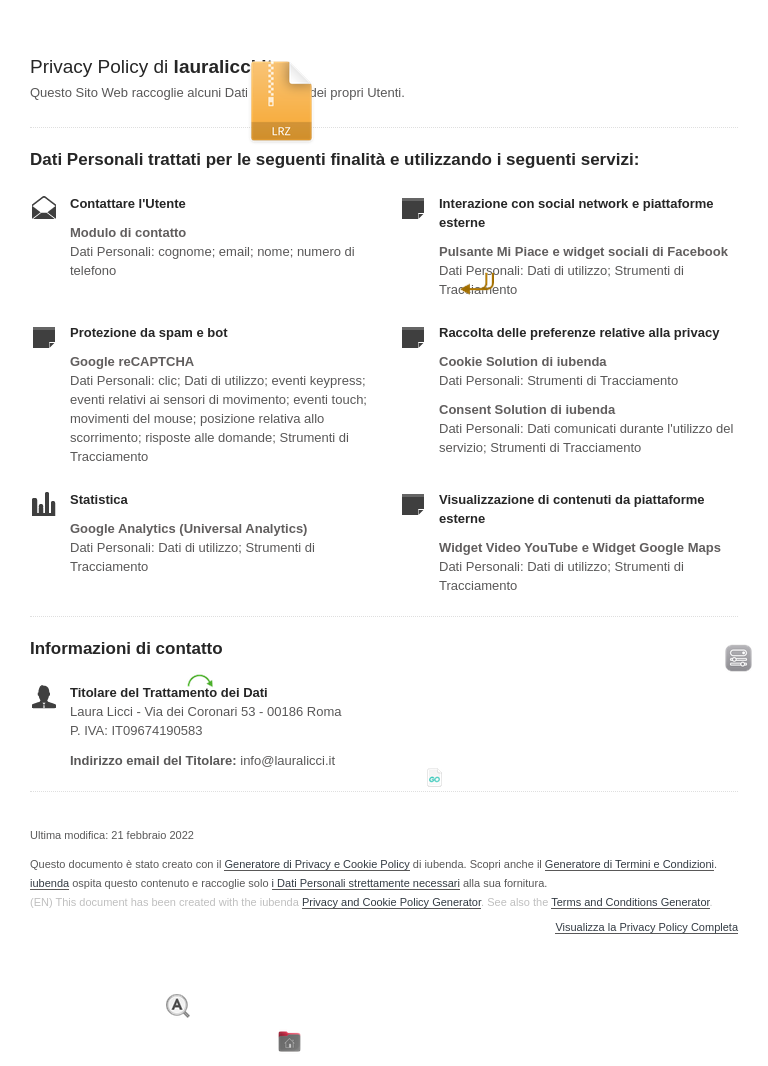 The height and width of the screenshot is (1066, 768). I want to click on redo the last undone action, so click(199, 680).